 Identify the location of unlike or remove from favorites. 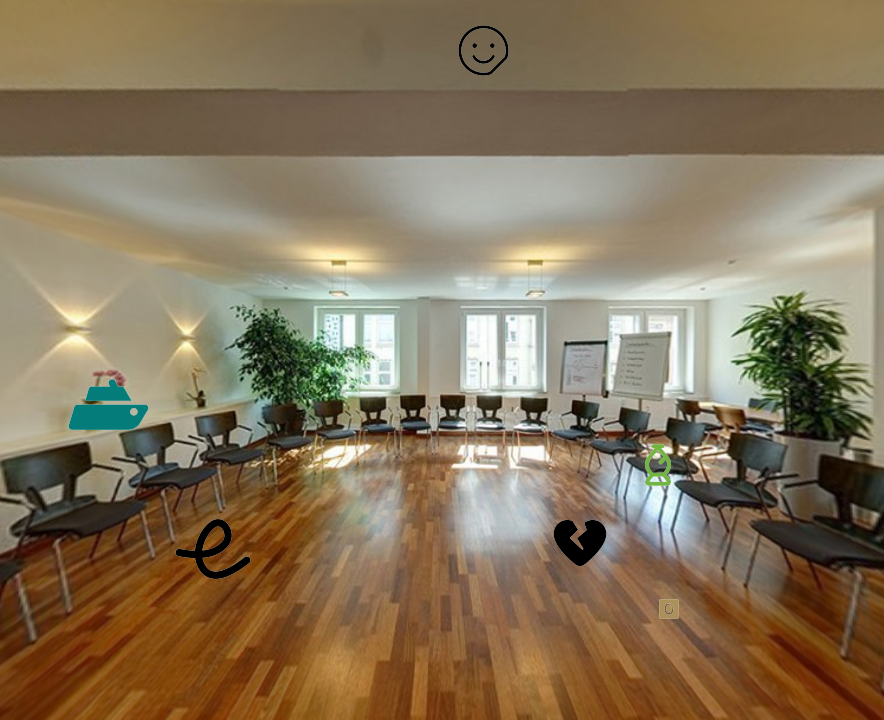
(580, 543).